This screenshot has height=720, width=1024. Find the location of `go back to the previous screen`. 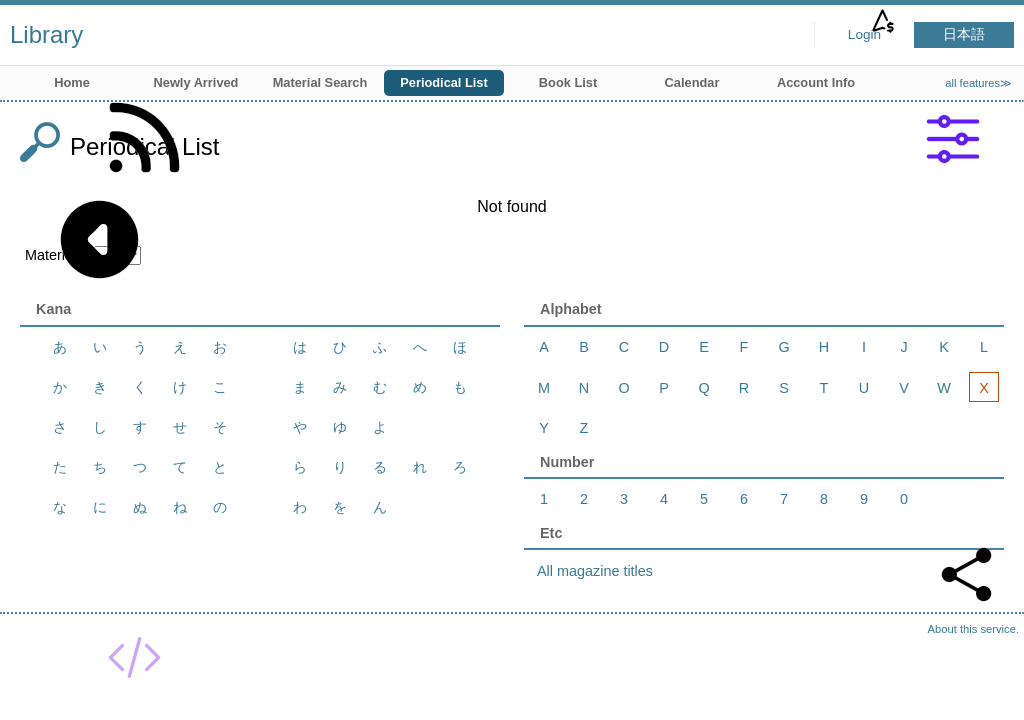

go back to the previous screen is located at coordinates (99, 239).